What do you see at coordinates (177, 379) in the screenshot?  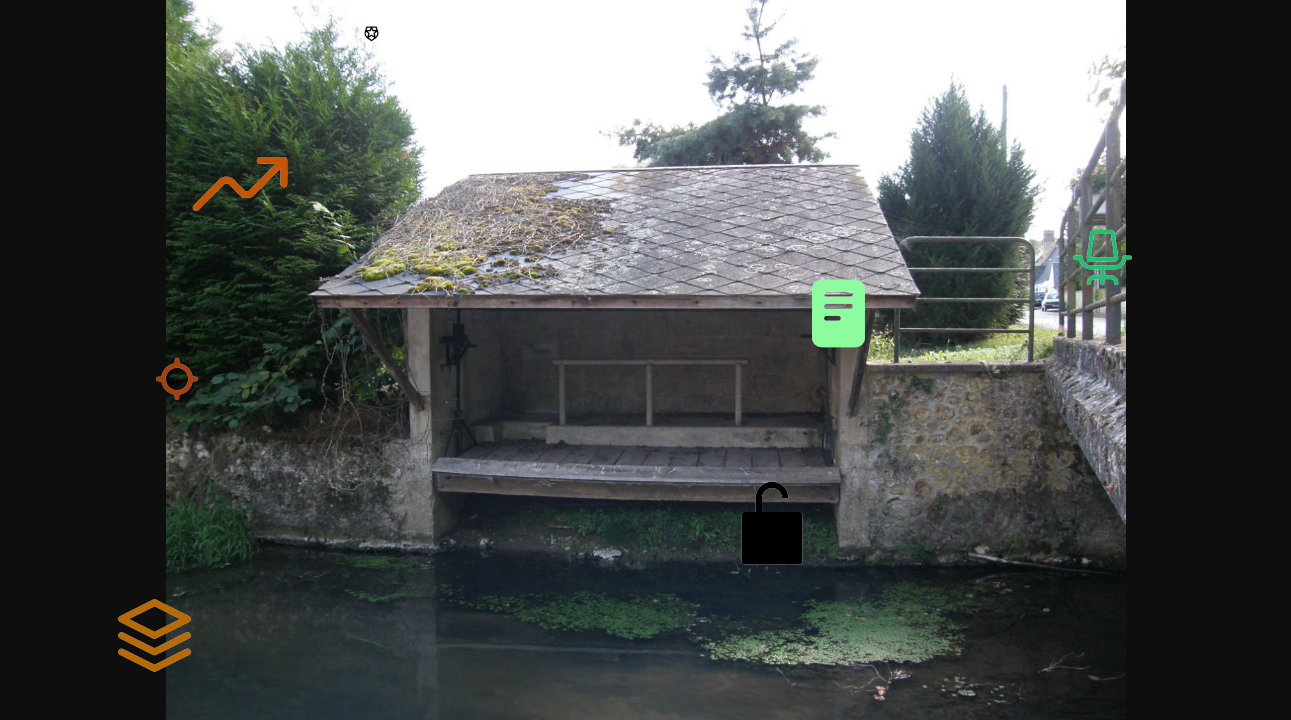 I see `find my current location` at bounding box center [177, 379].